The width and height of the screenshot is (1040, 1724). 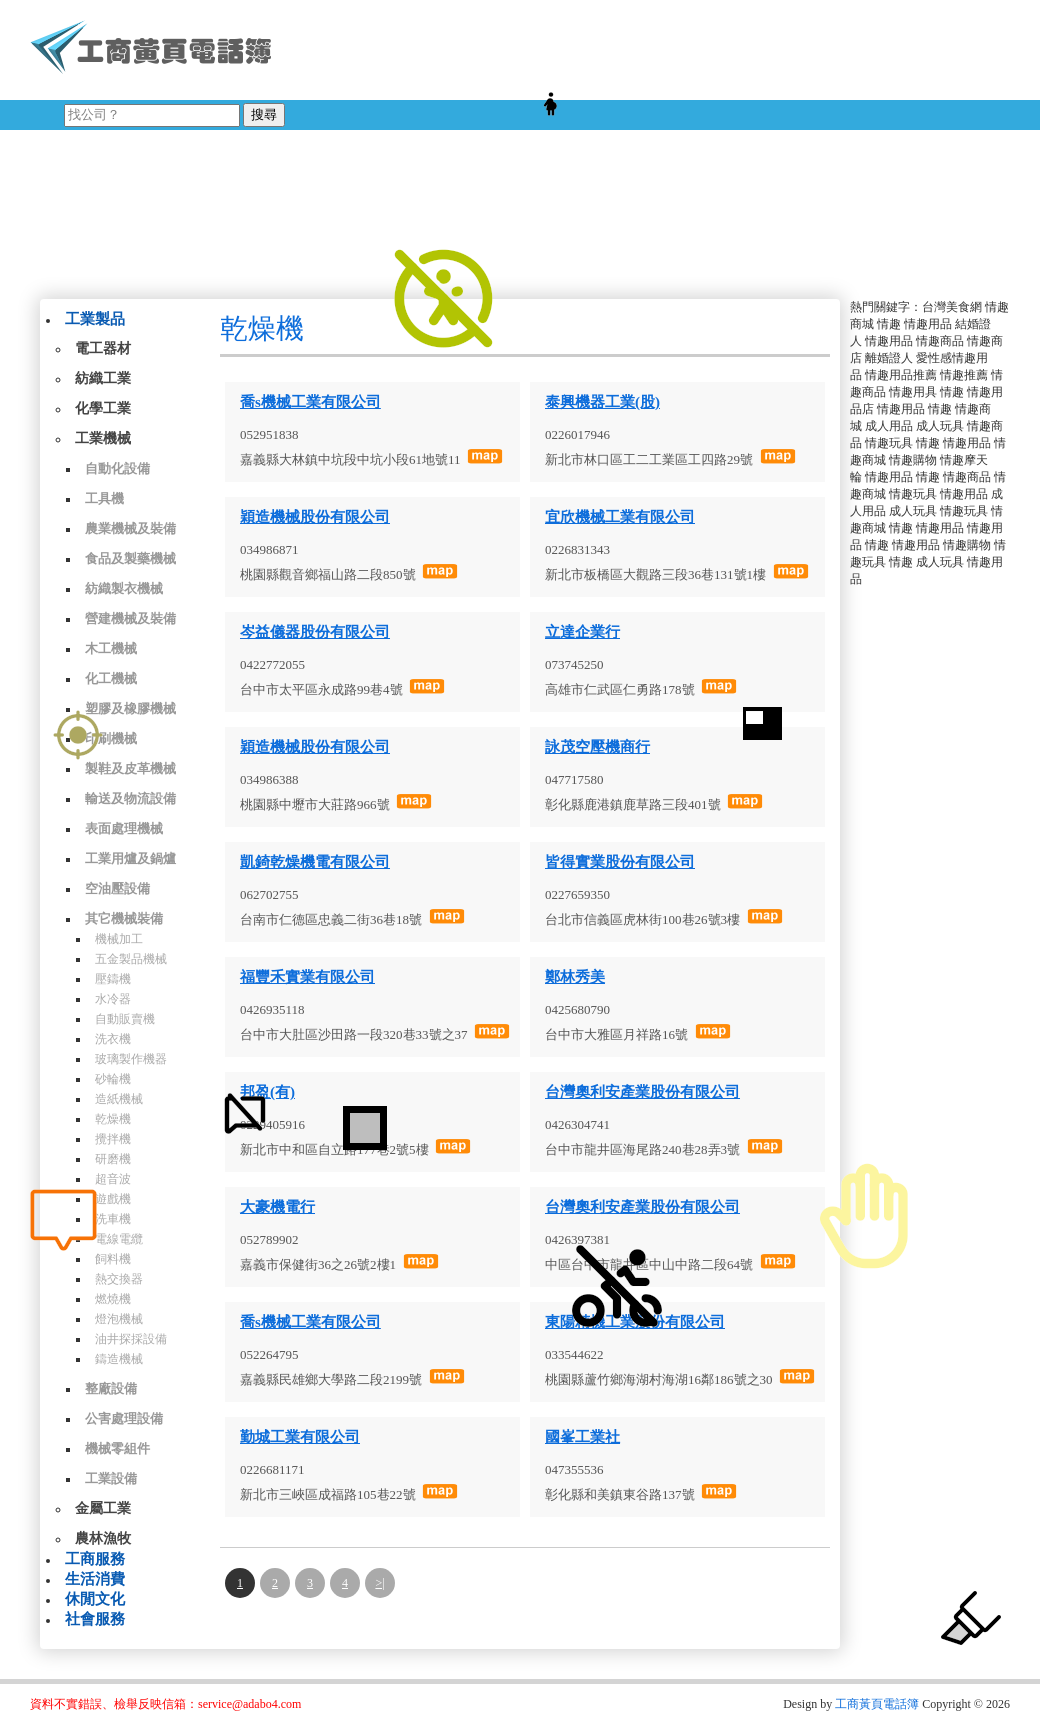 I want to click on accessibility features disabled, so click(x=443, y=298).